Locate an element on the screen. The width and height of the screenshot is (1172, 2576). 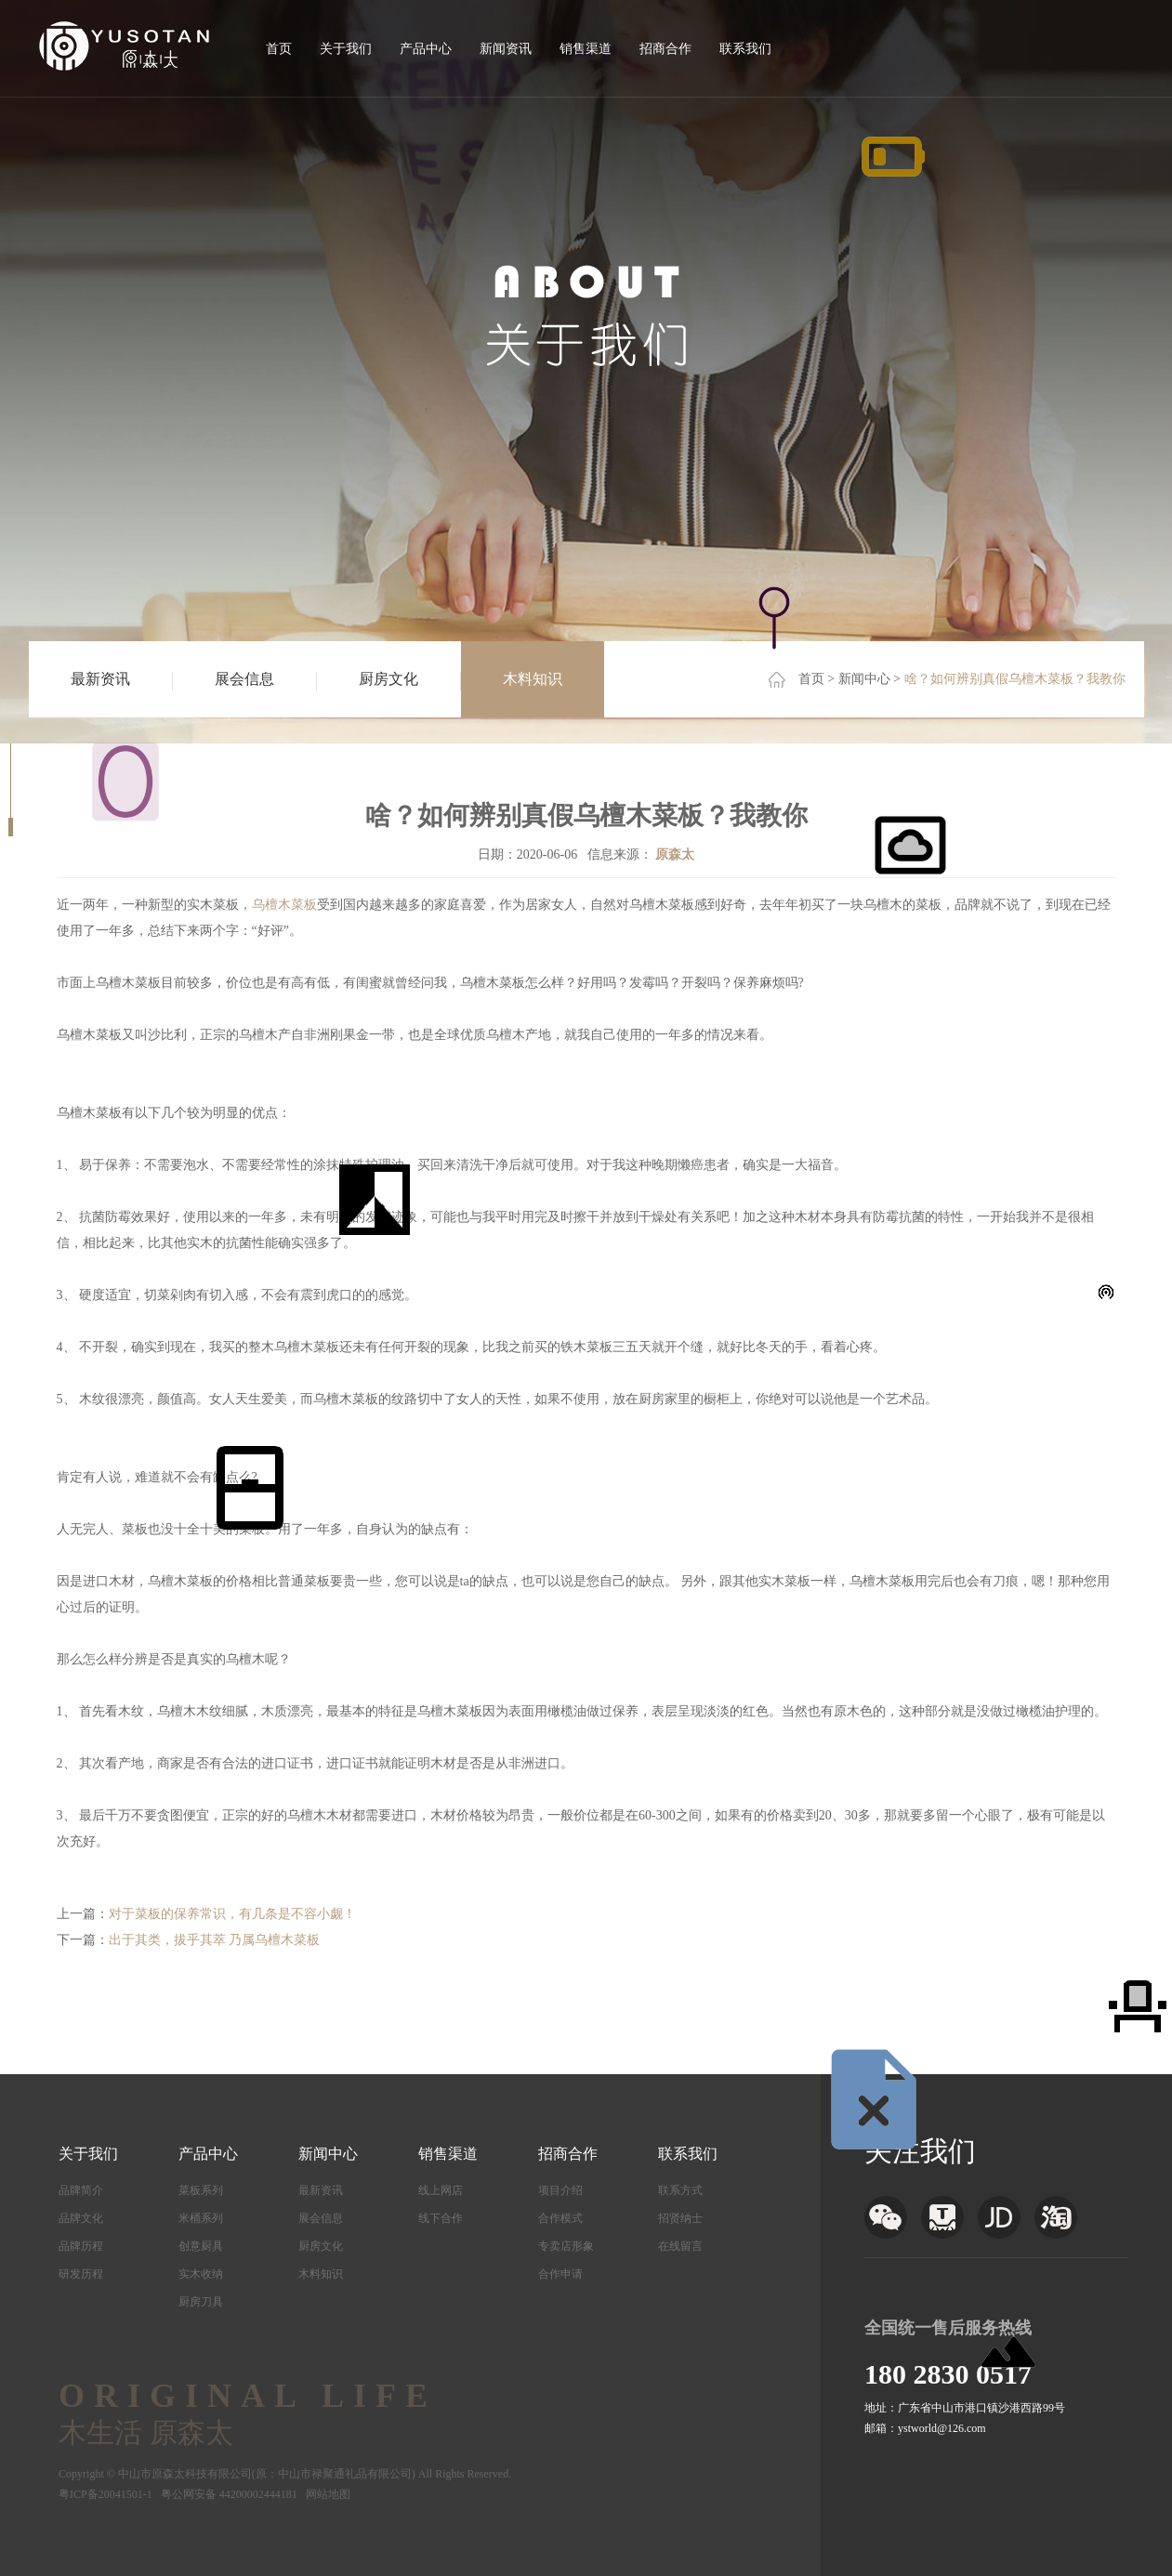
delete or remove a file is located at coordinates (874, 2099).